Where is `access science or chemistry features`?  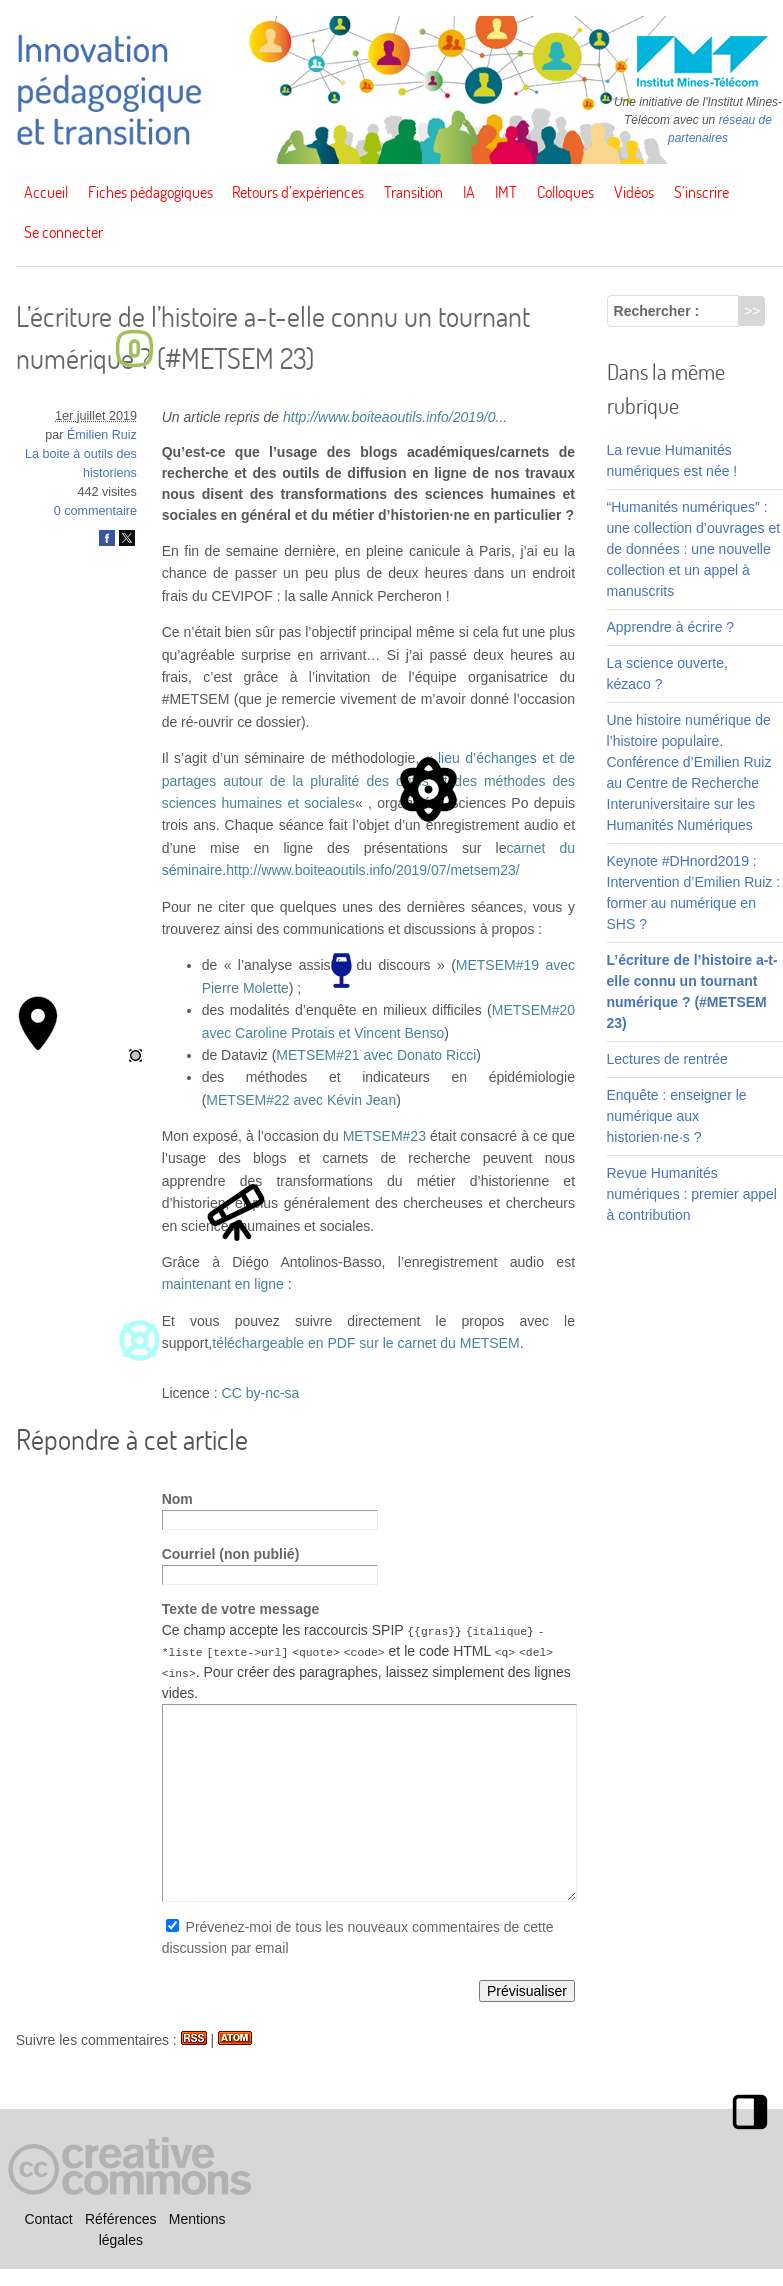 access science or chemistry features is located at coordinates (428, 789).